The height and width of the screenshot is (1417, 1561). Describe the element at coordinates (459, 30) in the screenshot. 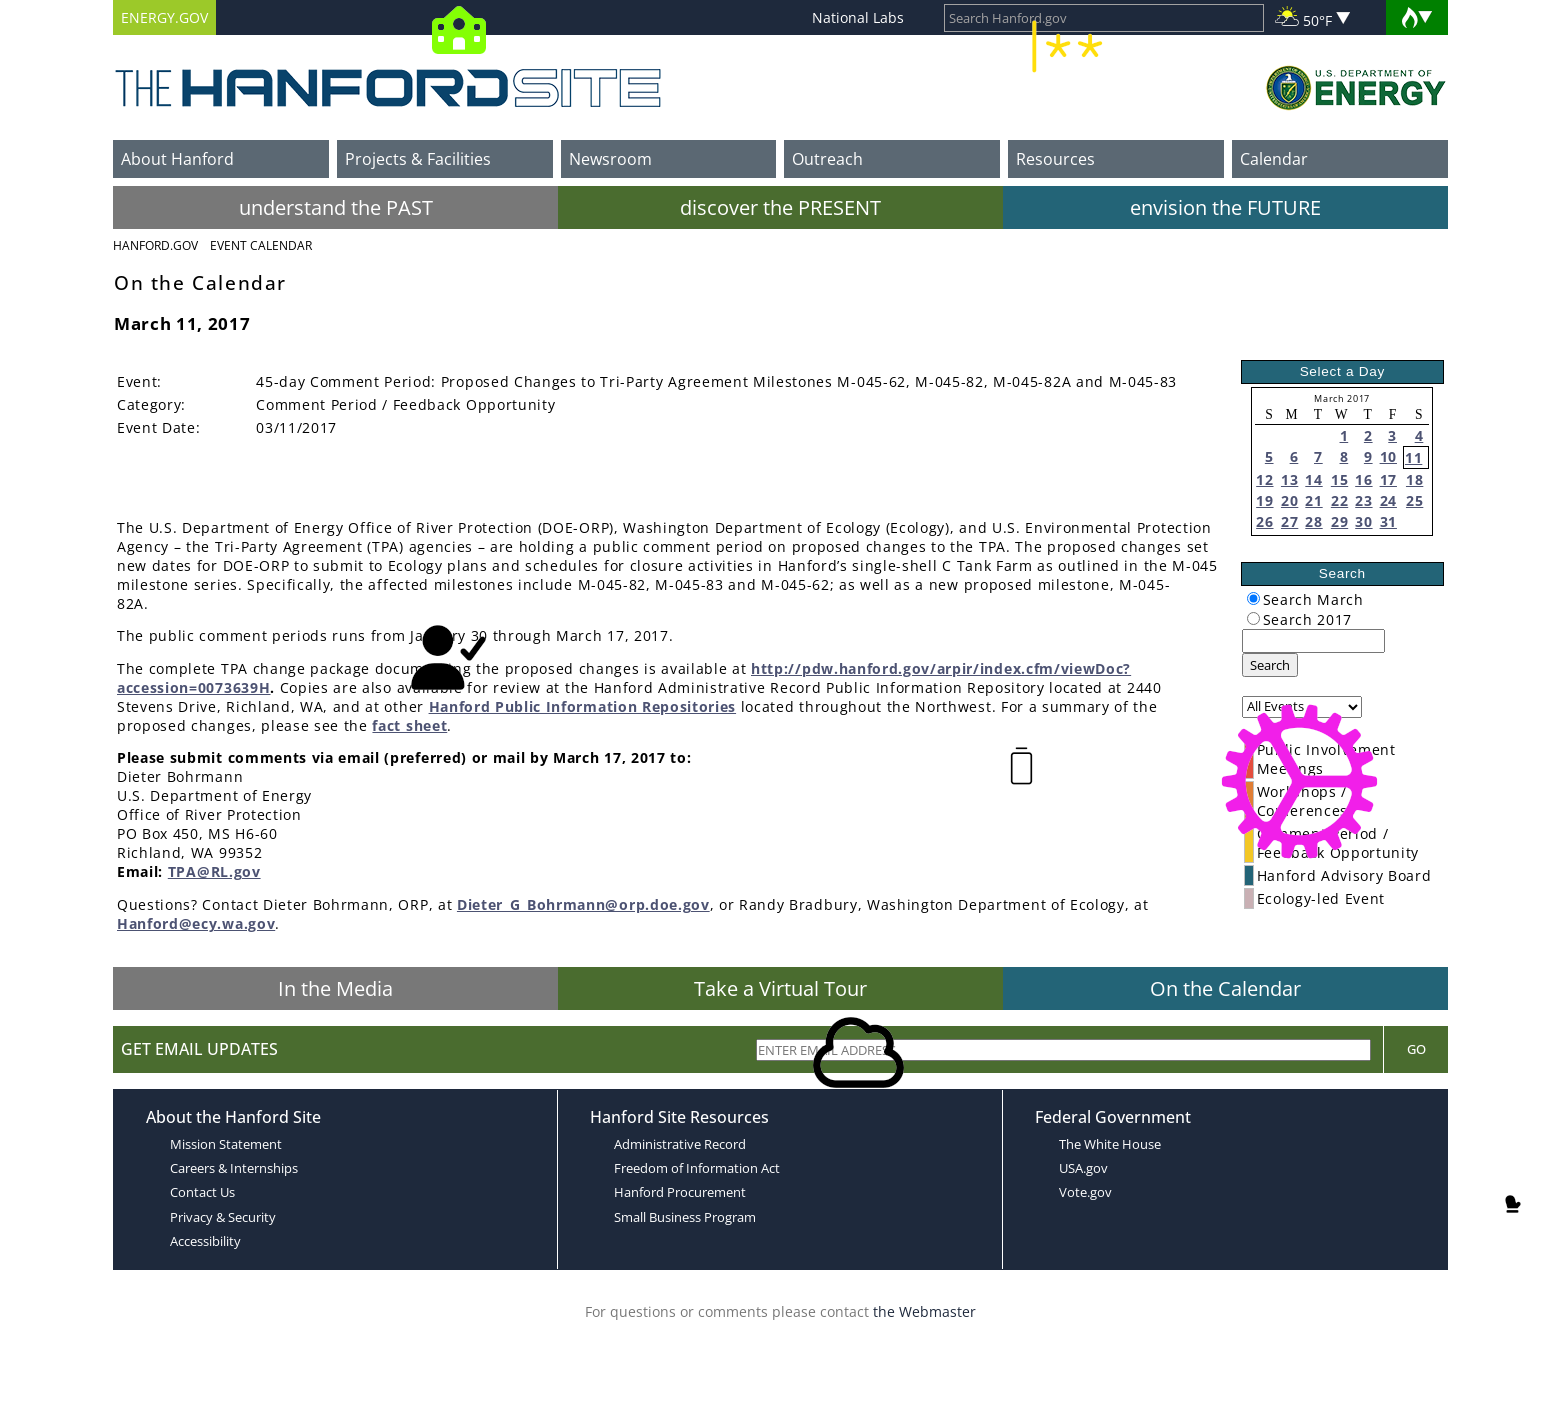

I see `access school or education-related features` at that location.